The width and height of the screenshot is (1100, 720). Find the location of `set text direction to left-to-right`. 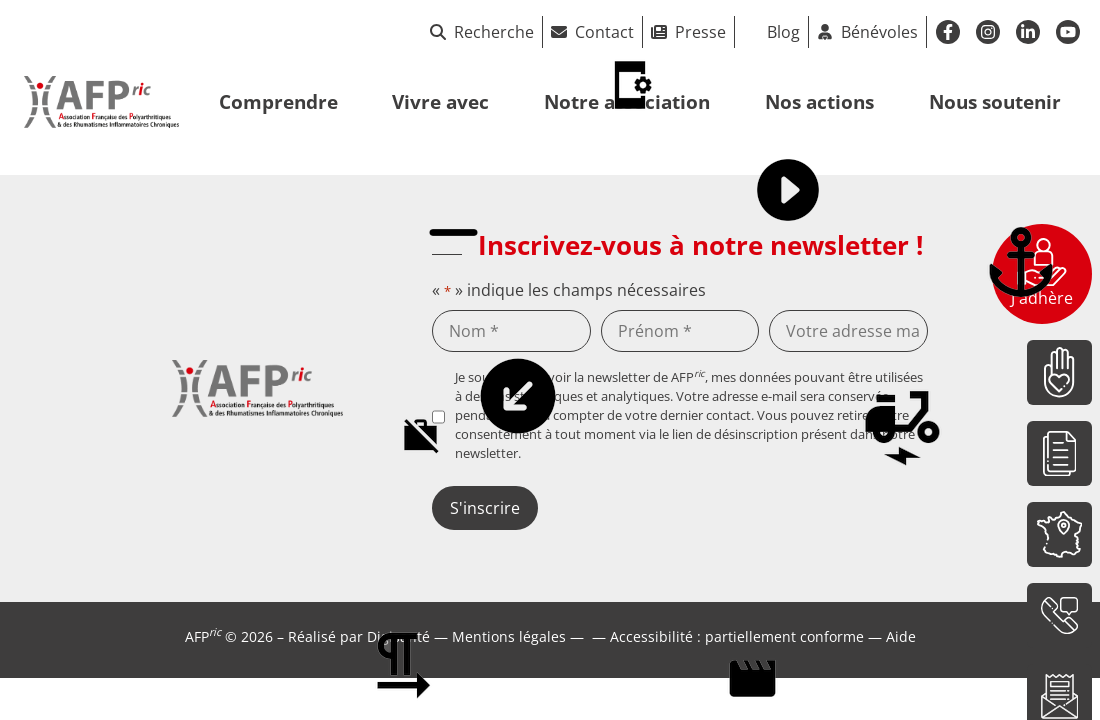

set text direction to left-to-right is located at coordinates (400, 665).